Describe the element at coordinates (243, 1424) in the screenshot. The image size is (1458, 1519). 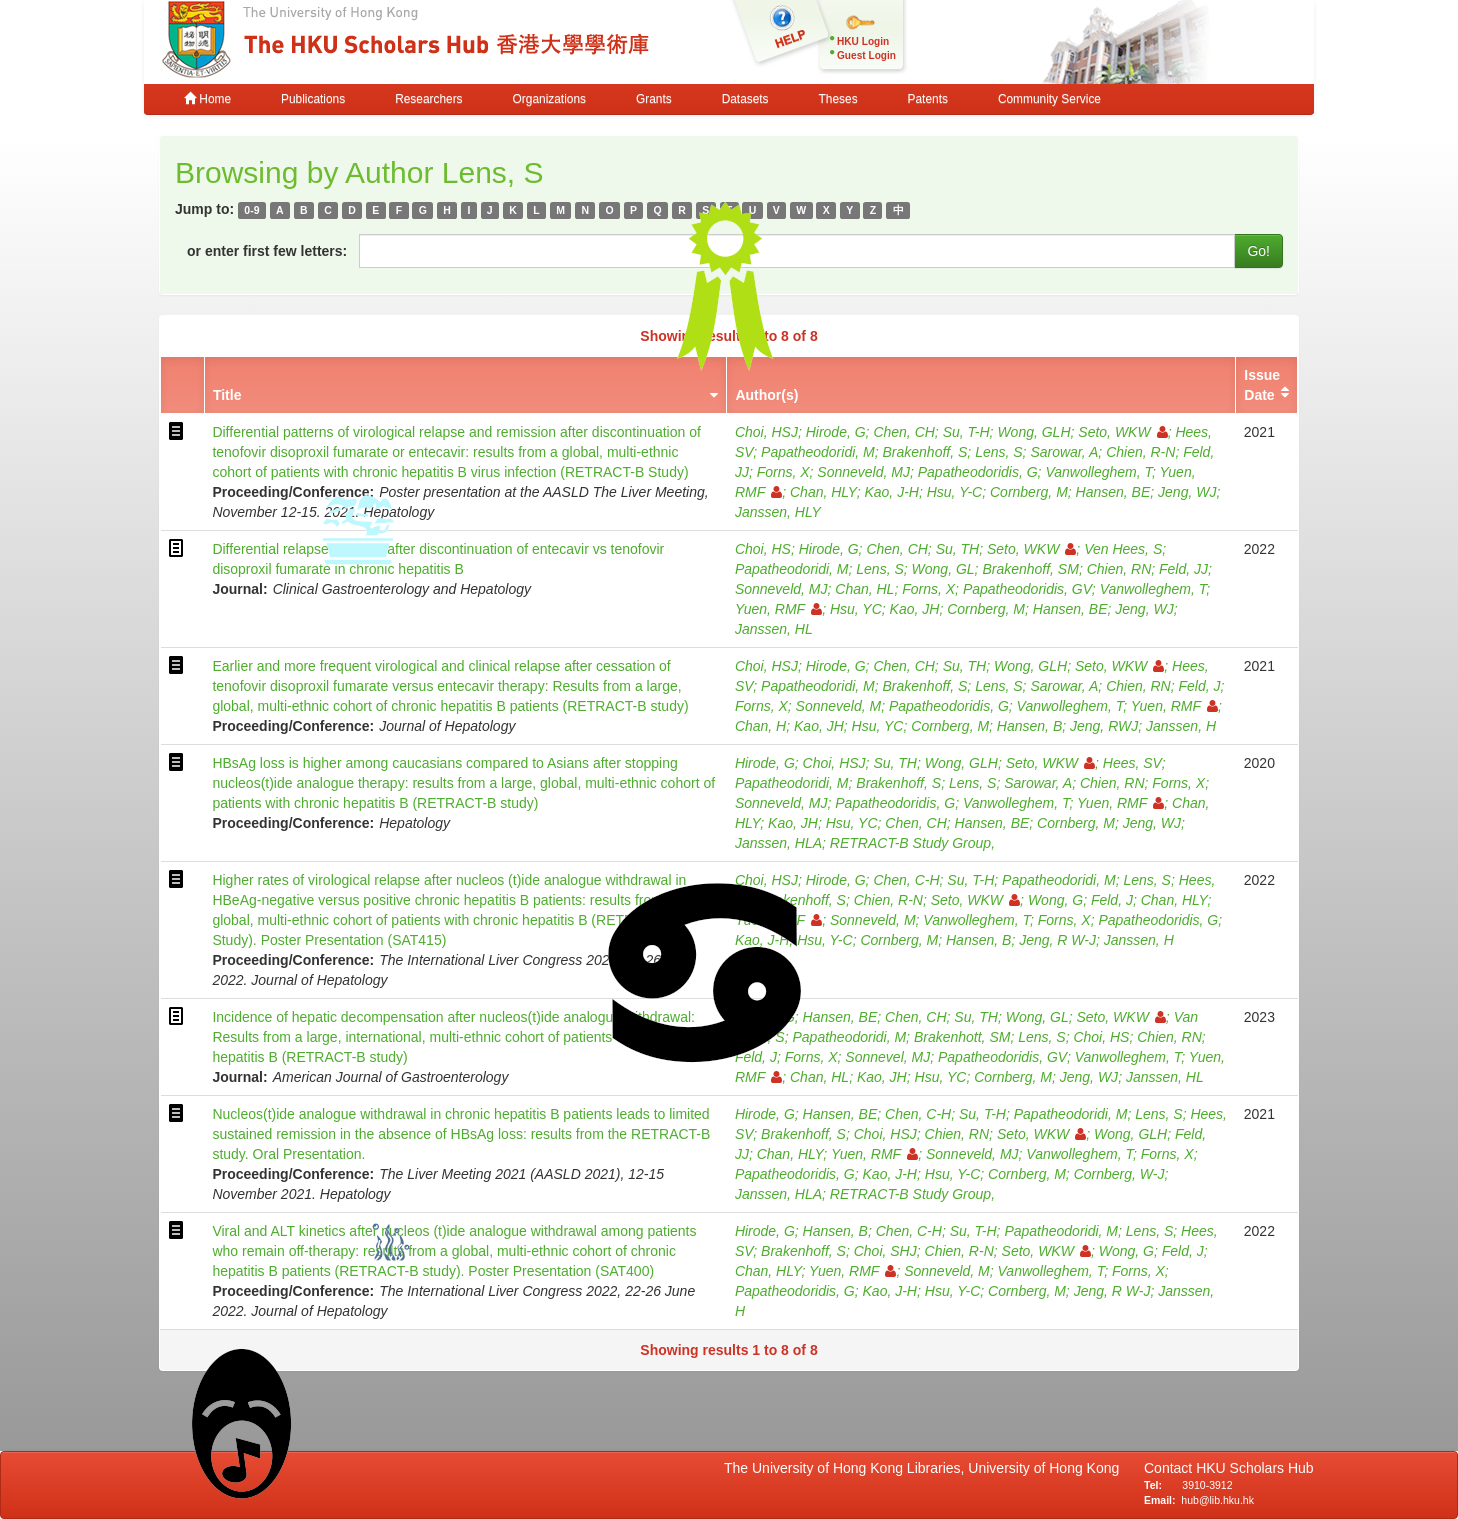
I see `access karaoke or singing features` at that location.